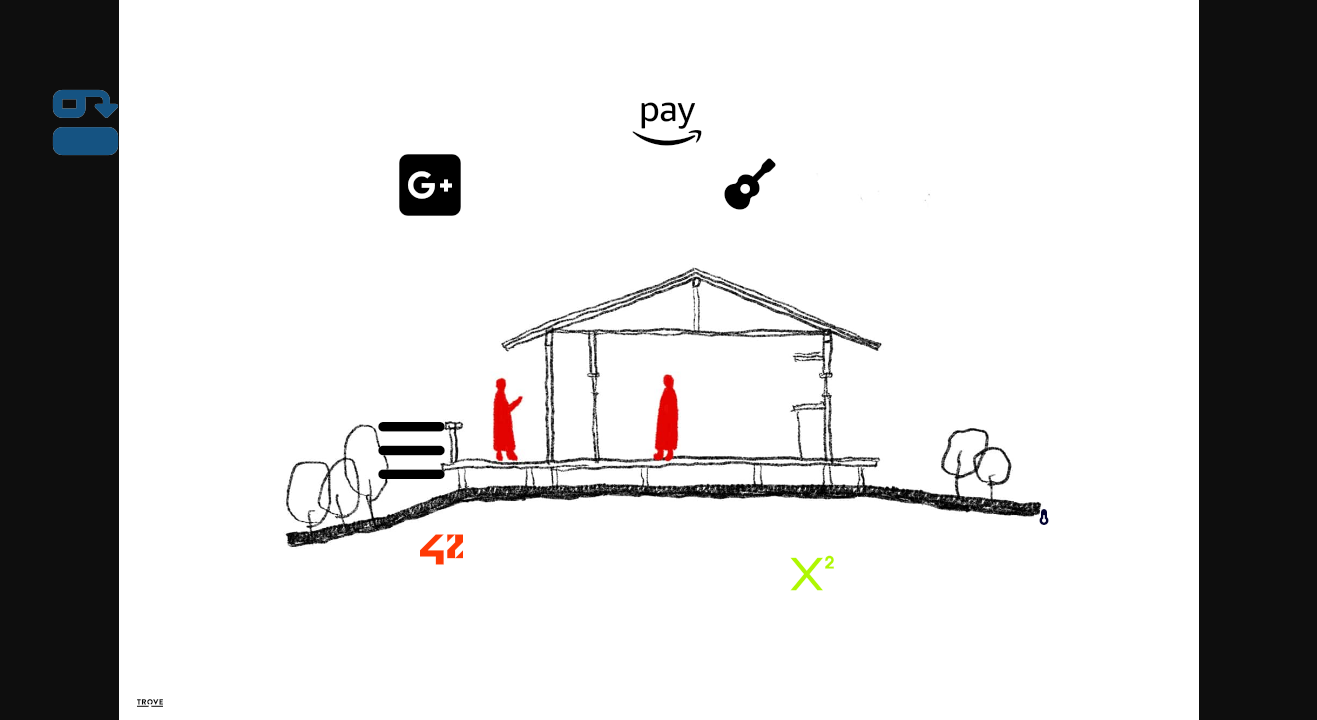  I want to click on sign in with Google+, so click(430, 185).